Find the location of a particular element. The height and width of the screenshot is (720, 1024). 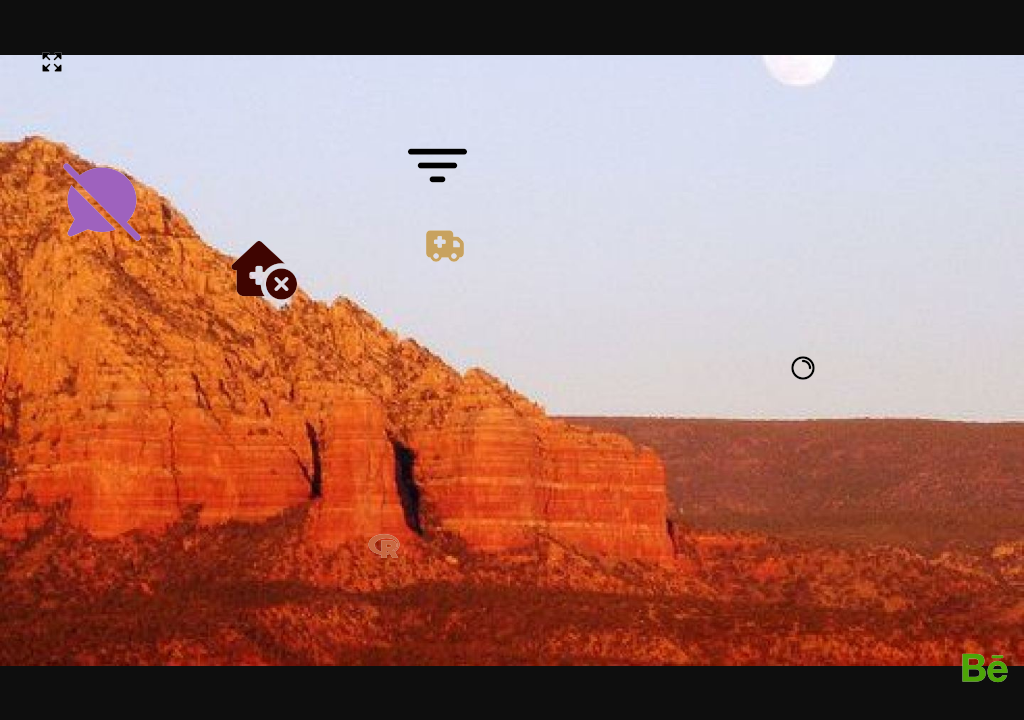

mute or disable comments is located at coordinates (102, 202).